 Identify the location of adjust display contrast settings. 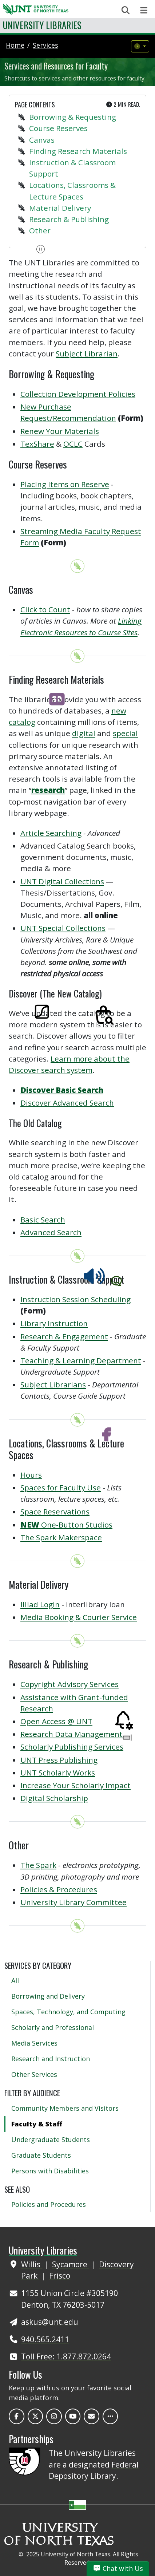
(42, 1012).